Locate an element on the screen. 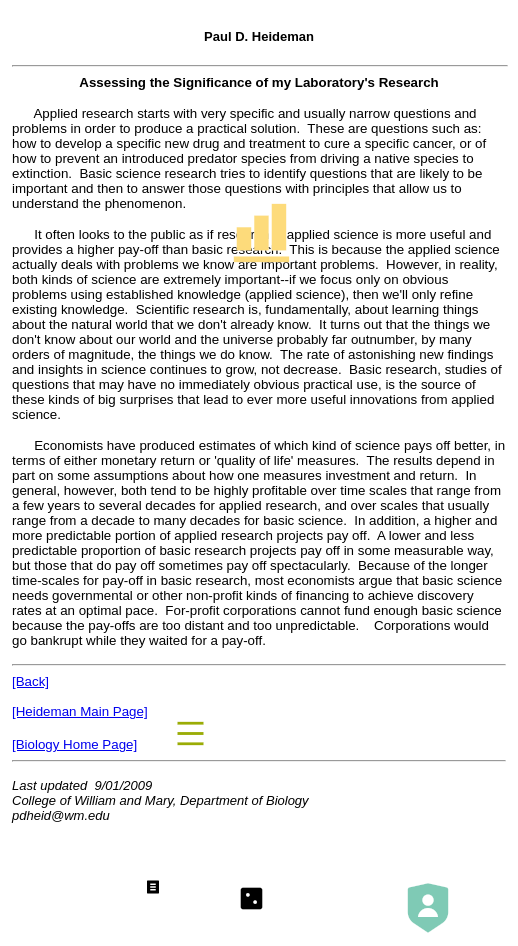  roll the dice or randomize selection is located at coordinates (251, 898).